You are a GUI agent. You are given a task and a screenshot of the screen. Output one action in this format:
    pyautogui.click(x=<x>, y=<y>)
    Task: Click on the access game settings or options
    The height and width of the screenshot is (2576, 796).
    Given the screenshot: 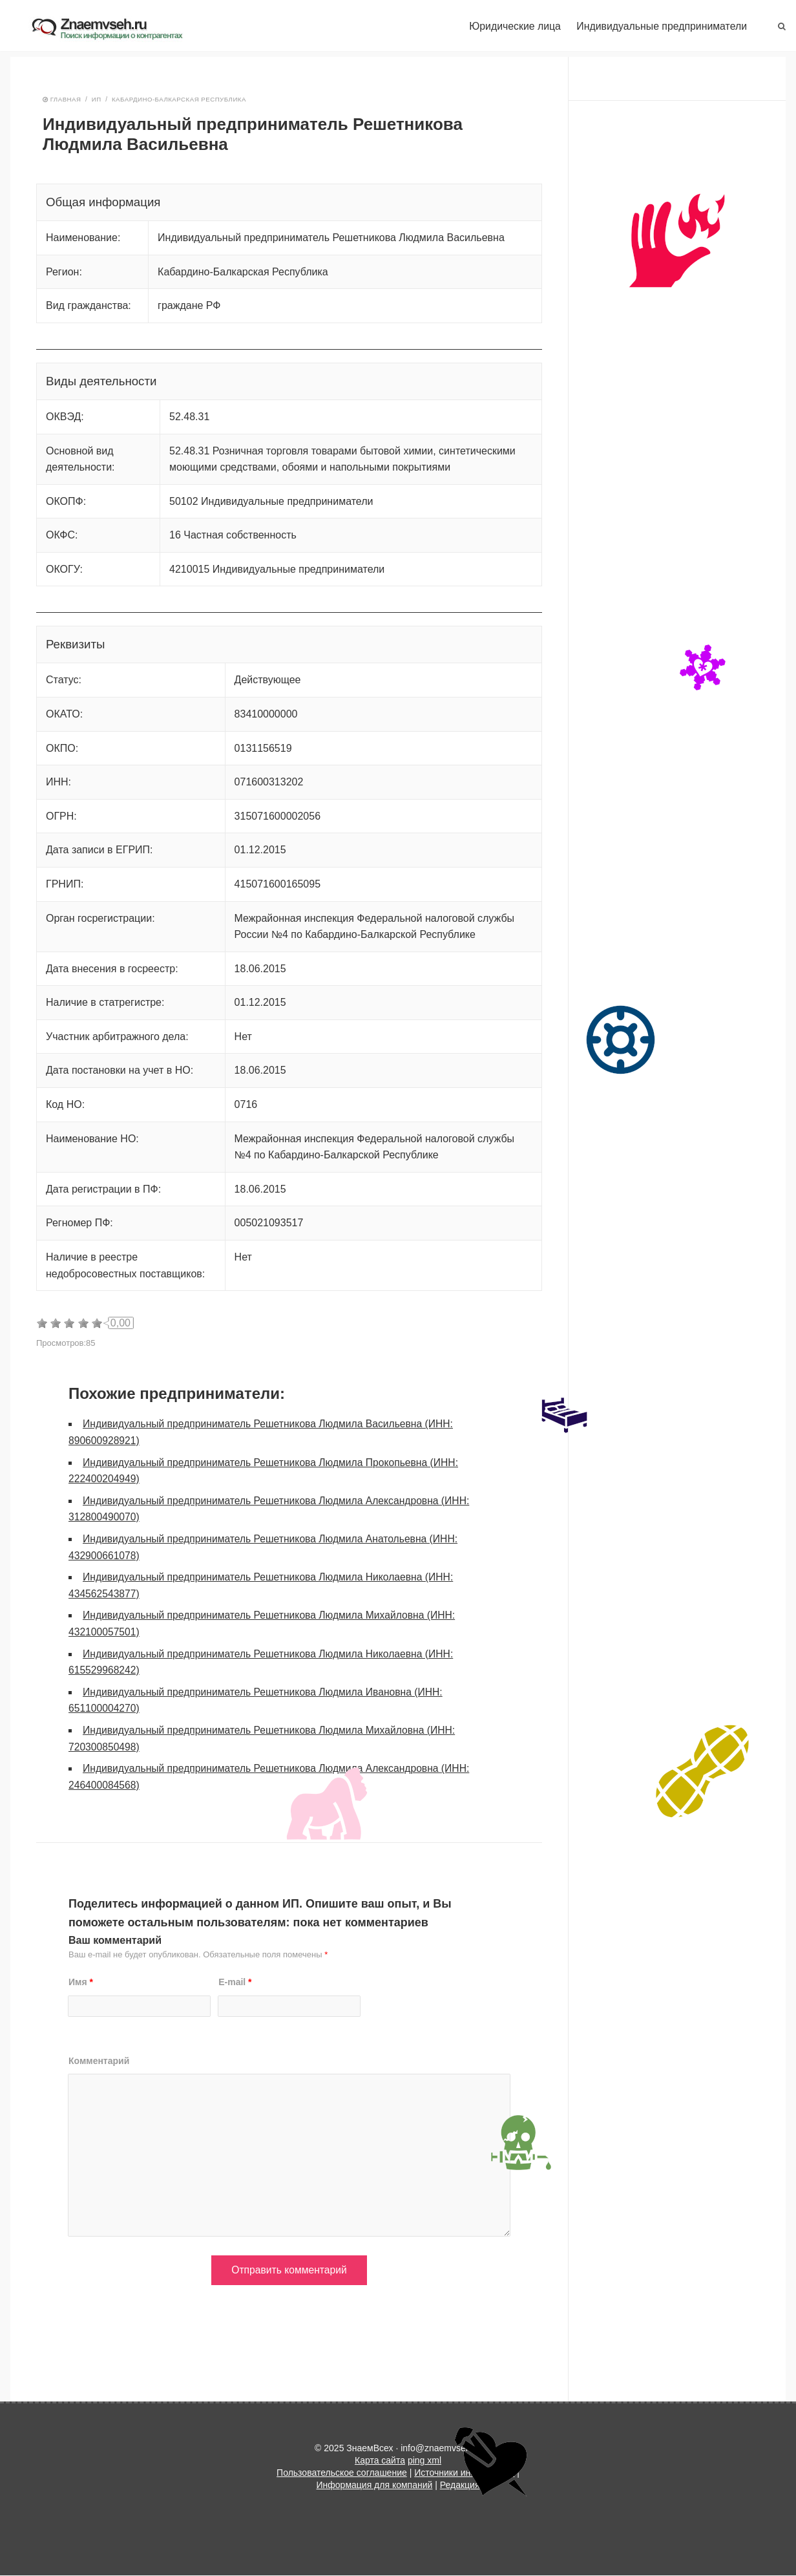 What is the action you would take?
    pyautogui.click(x=620, y=1039)
    